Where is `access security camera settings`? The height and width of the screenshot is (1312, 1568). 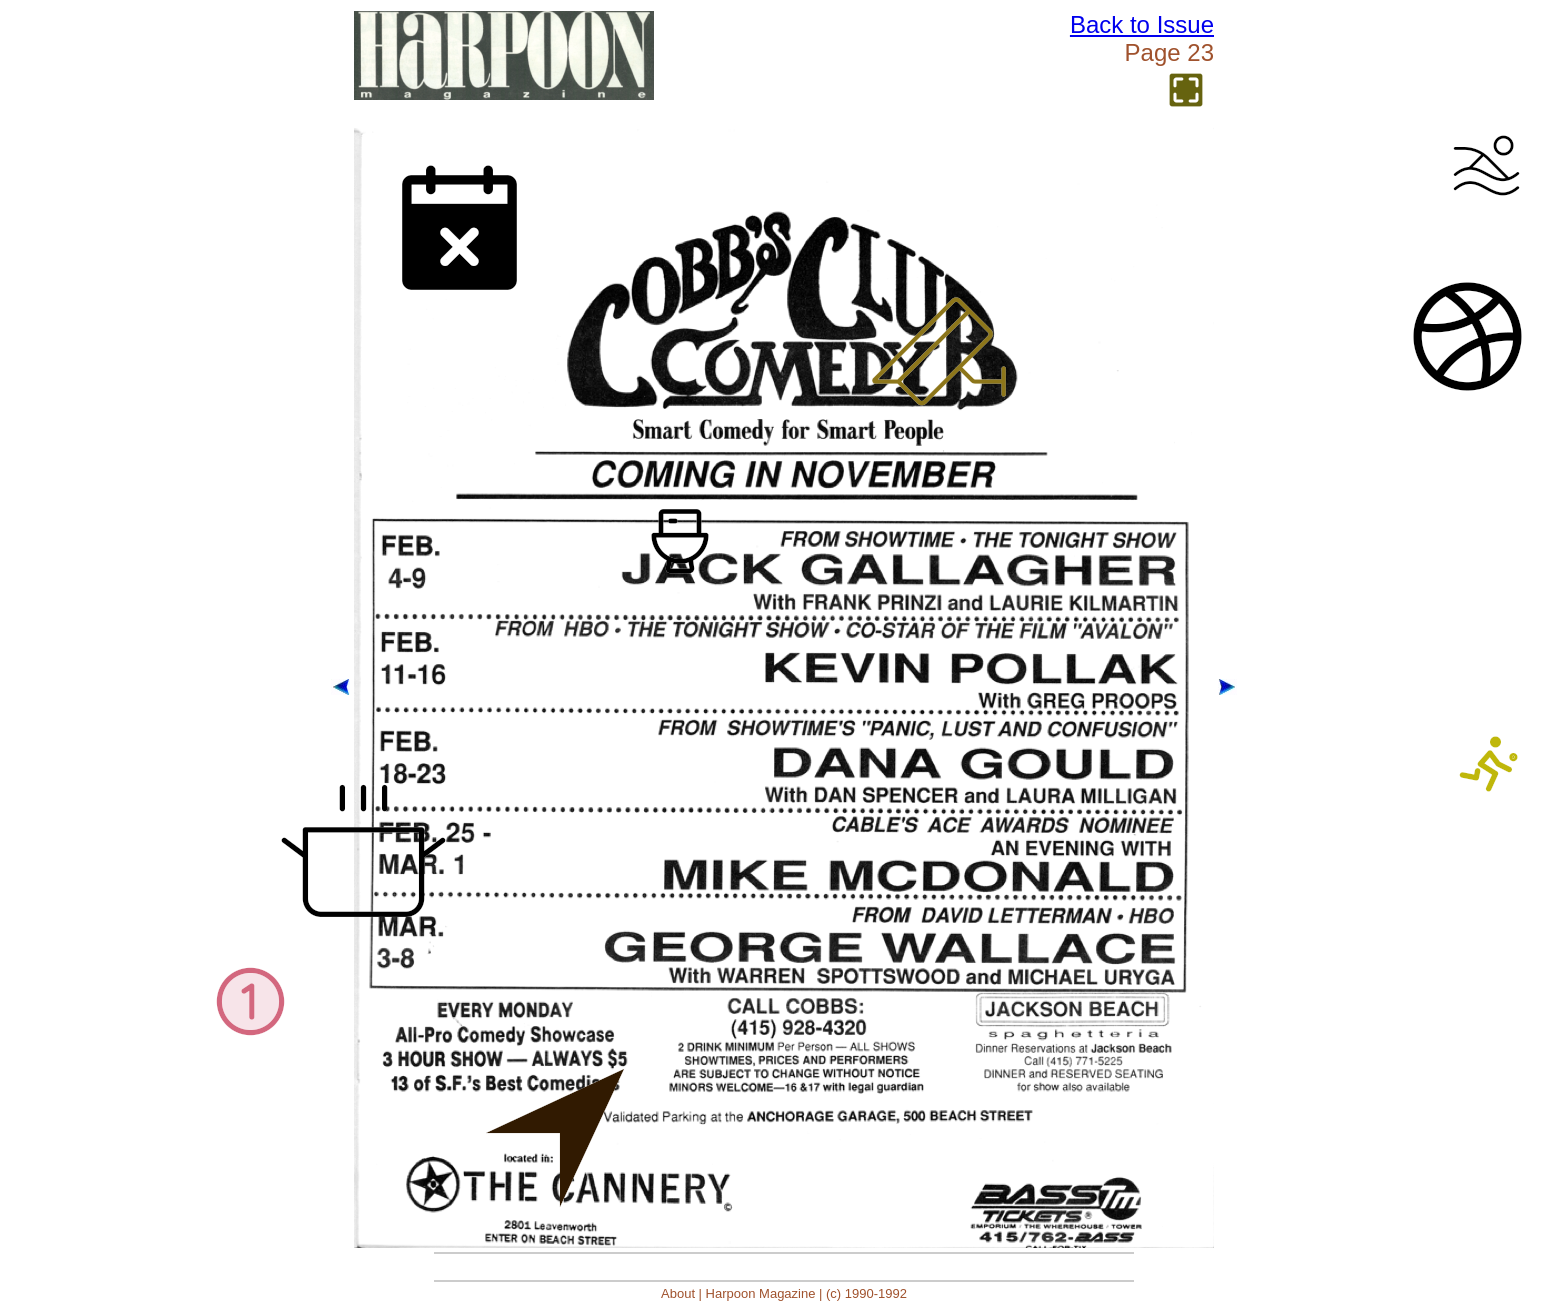 access security camera settings is located at coordinates (939, 360).